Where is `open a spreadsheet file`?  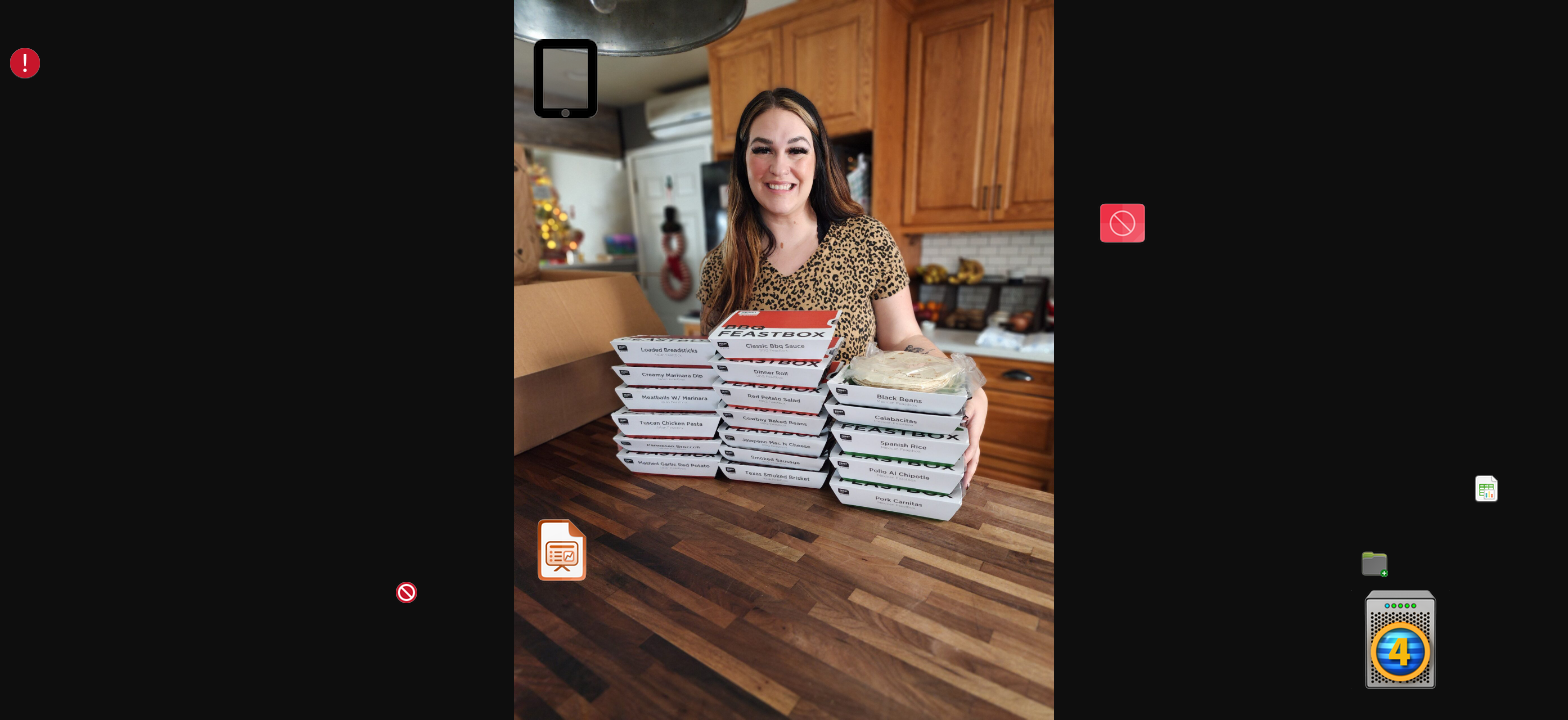
open a spreadsheet file is located at coordinates (1486, 488).